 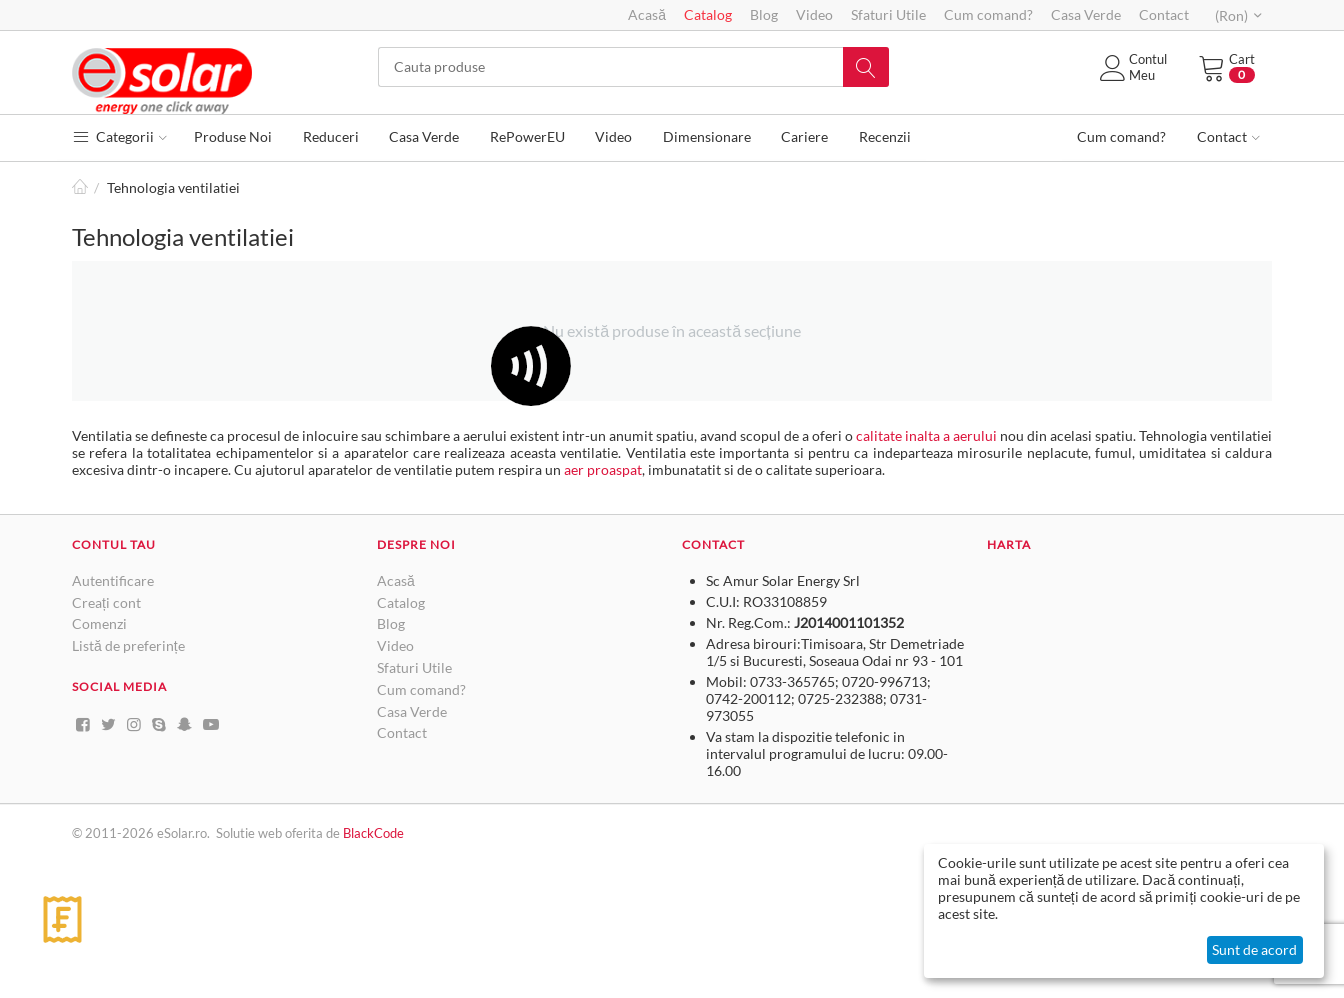 What do you see at coordinates (62, 919) in the screenshot?
I see `view receipt or transaction in swiss francs` at bounding box center [62, 919].